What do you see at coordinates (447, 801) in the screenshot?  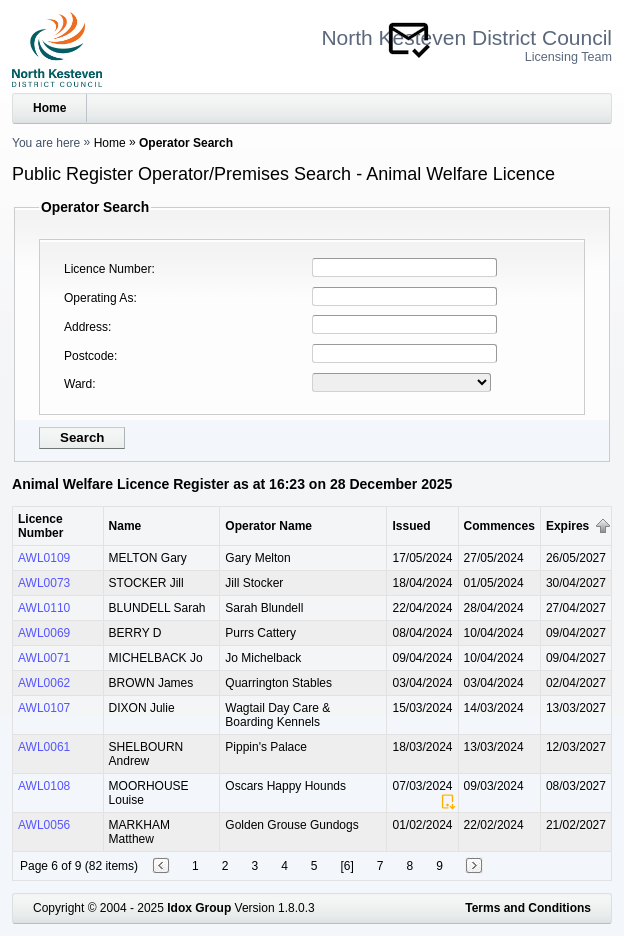 I see `download content to tablet` at bounding box center [447, 801].